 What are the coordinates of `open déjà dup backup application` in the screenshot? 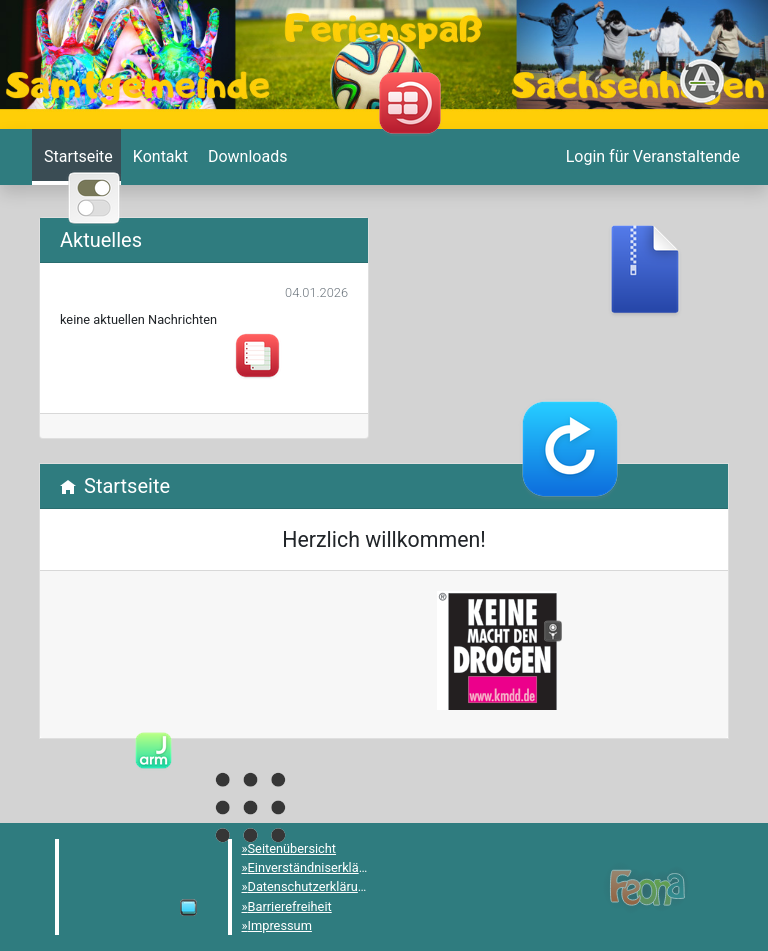 It's located at (553, 631).